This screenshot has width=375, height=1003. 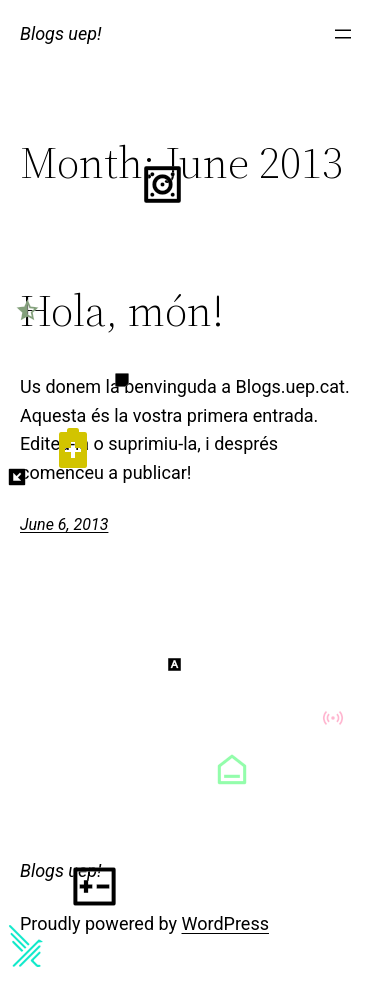 What do you see at coordinates (333, 718) in the screenshot?
I see `indicates rfid or nfc functionality` at bounding box center [333, 718].